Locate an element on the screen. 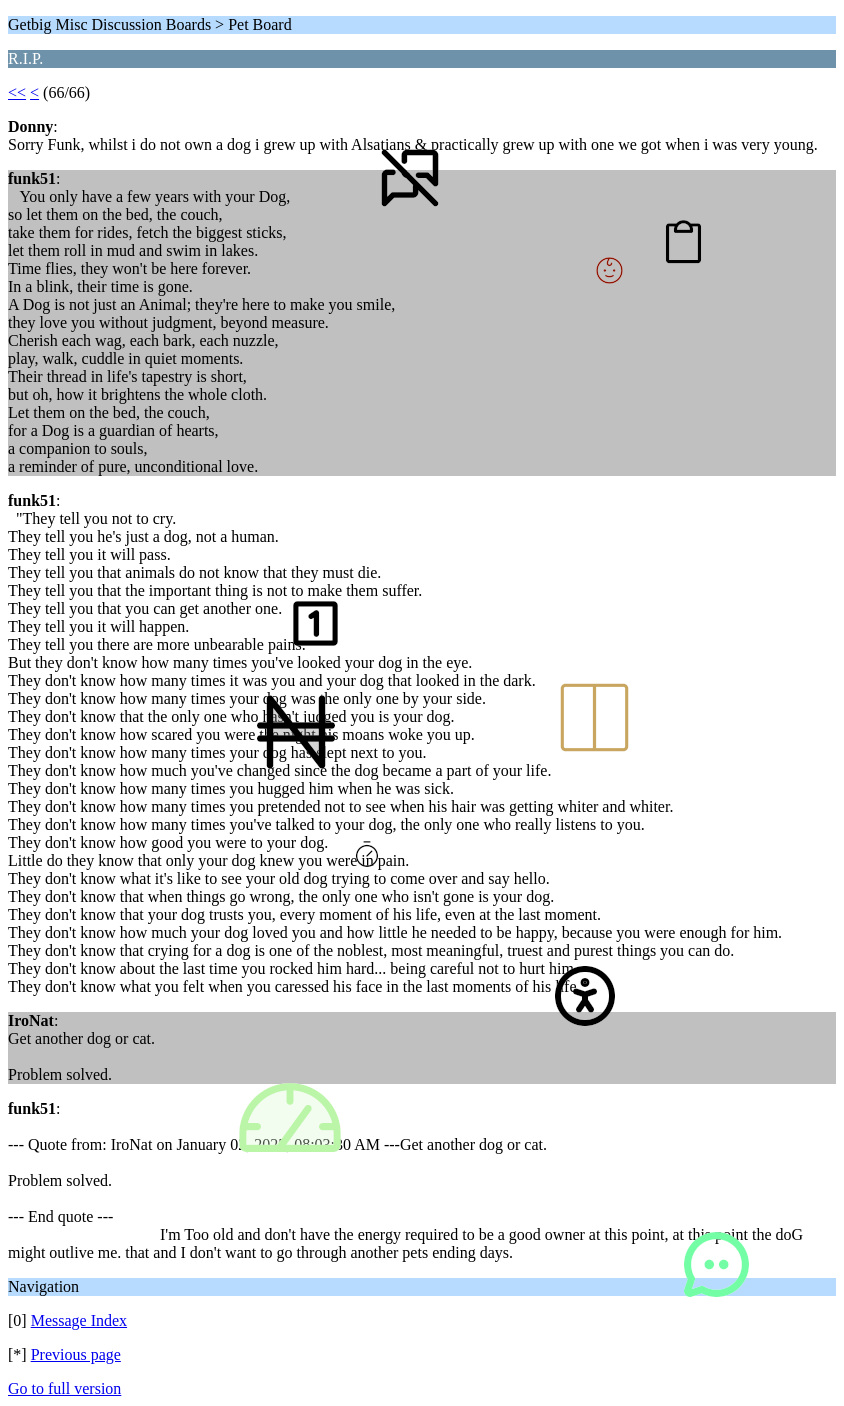 The width and height of the screenshot is (844, 1406). view or select Nigerian naira currency is located at coordinates (296, 732).